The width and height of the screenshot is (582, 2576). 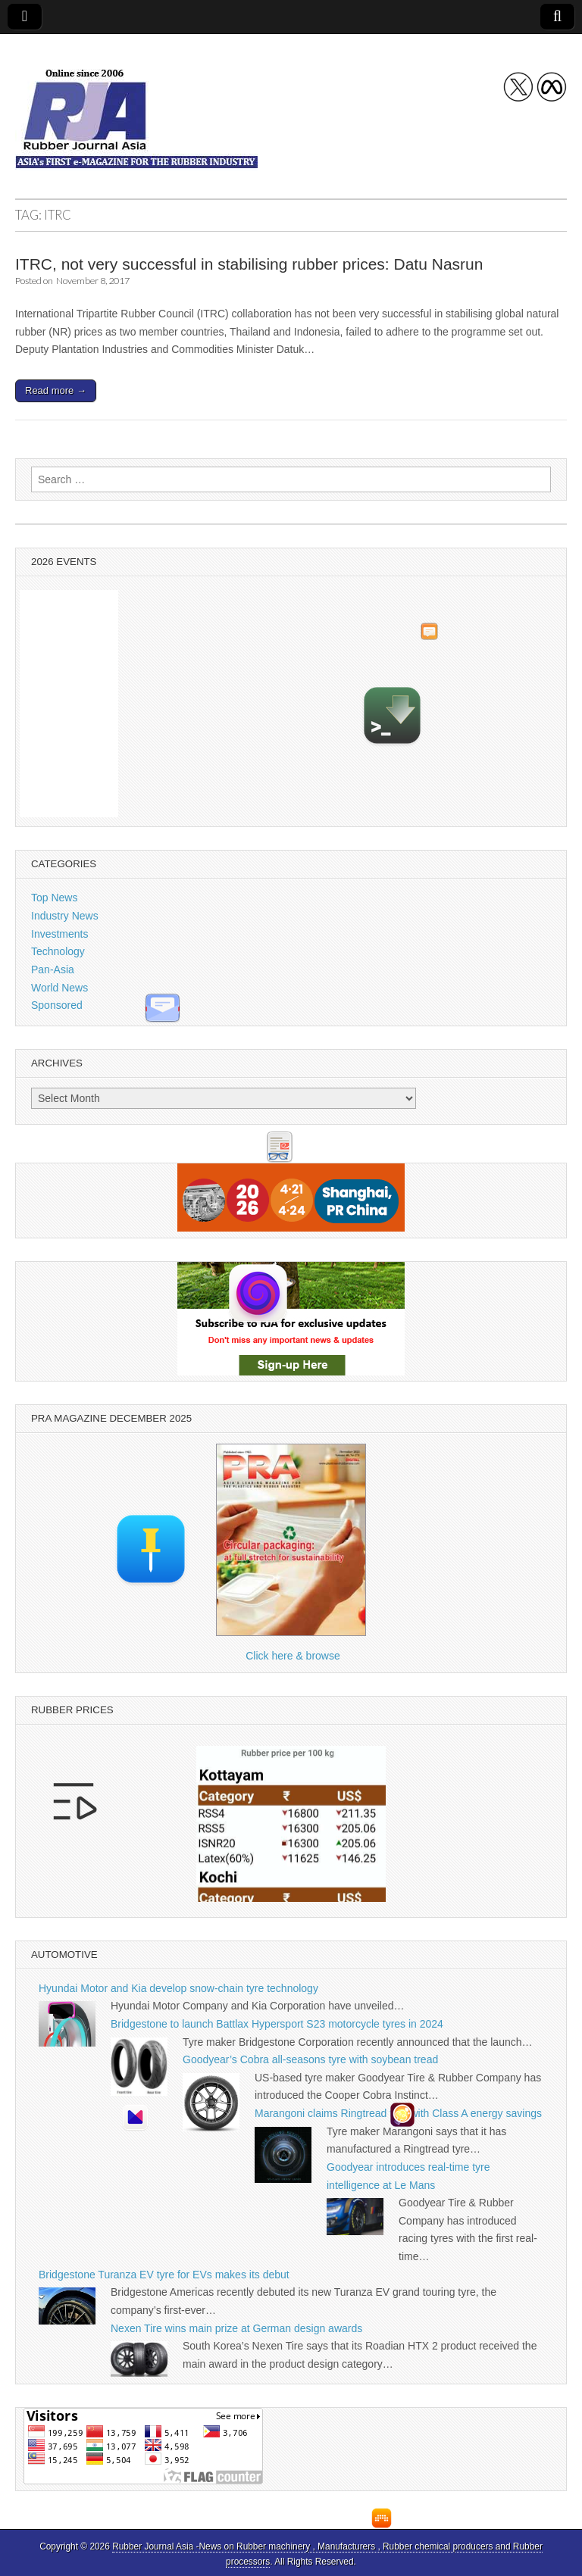 What do you see at coordinates (151, 1549) in the screenshot?
I see `open pinapp for saving and organizing pins` at bounding box center [151, 1549].